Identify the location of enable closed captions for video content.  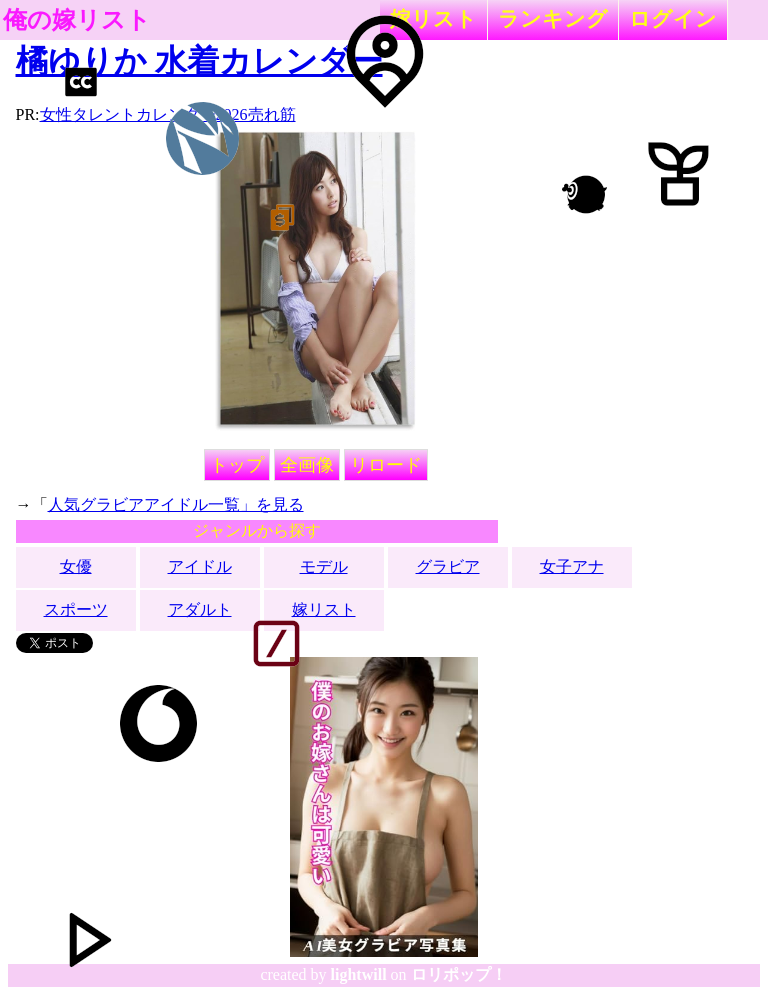
(81, 82).